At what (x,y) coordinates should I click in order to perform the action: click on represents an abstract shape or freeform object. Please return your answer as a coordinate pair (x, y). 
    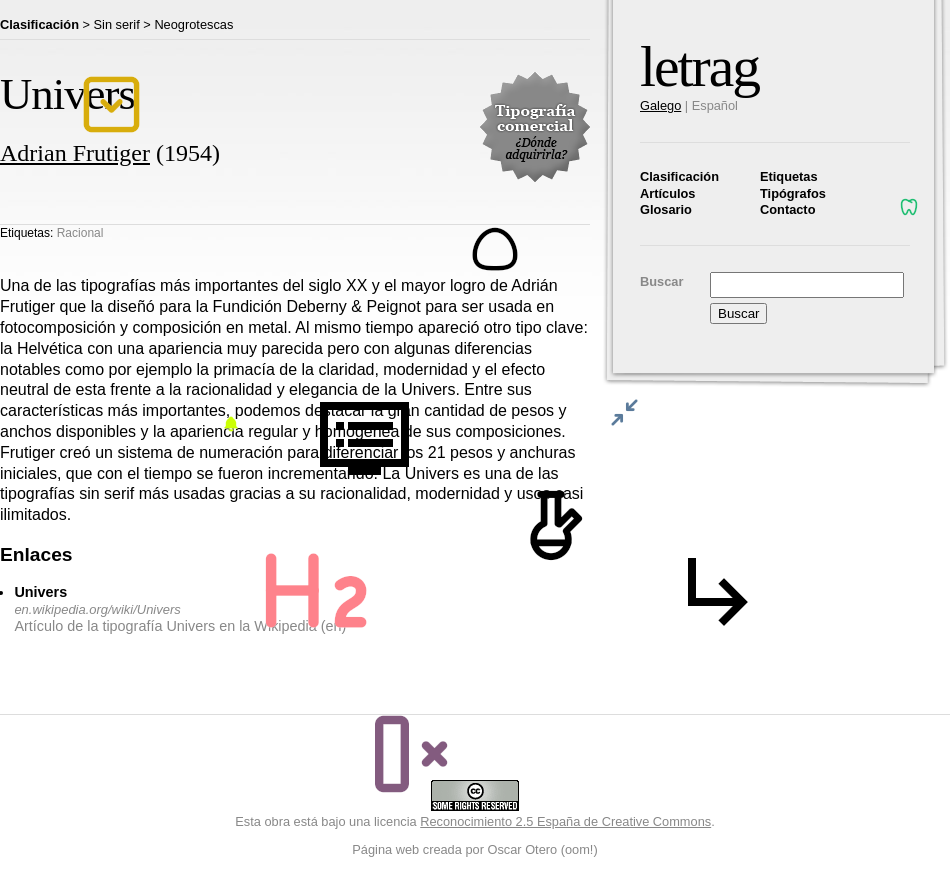
    Looking at the image, I should click on (495, 248).